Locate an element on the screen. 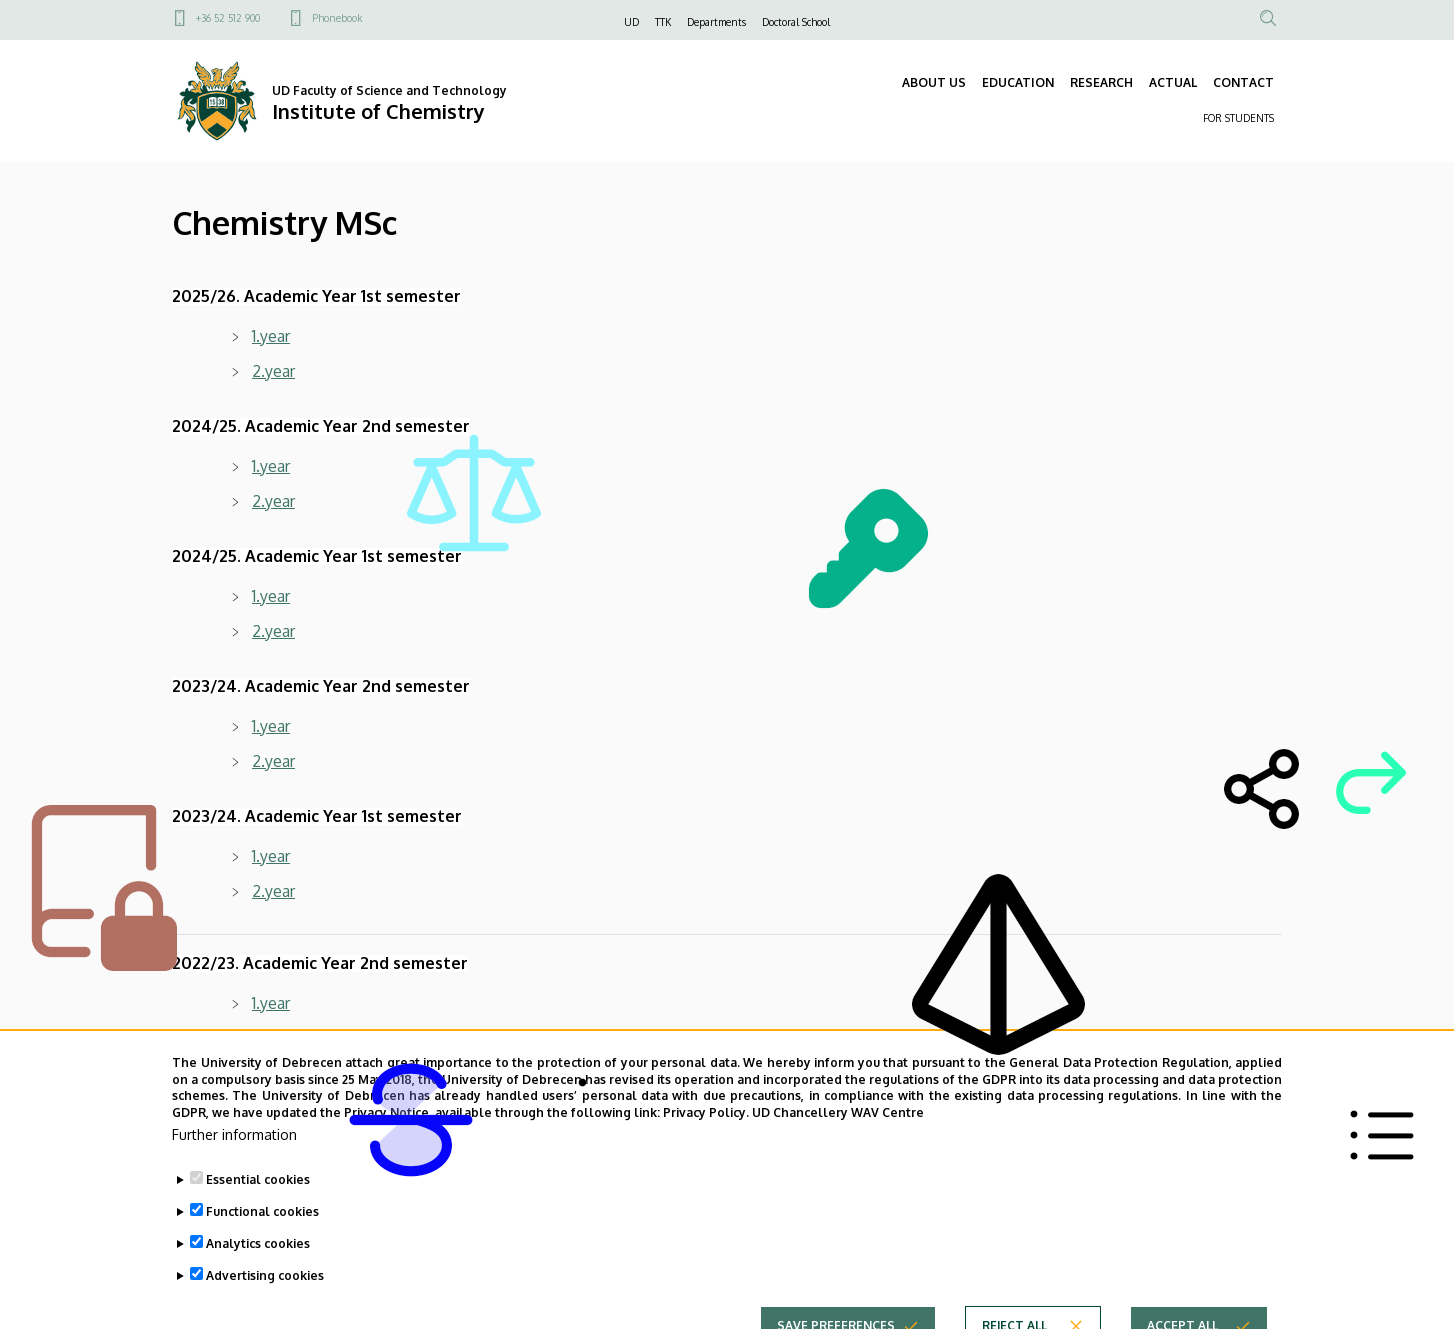 The height and width of the screenshot is (1329, 1454). view 3D model or object is located at coordinates (998, 964).